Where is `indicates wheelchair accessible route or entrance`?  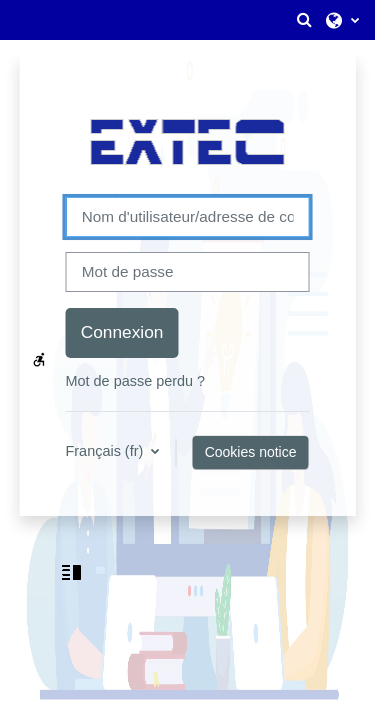 indicates wheelchair accessible route or entrance is located at coordinates (38, 359).